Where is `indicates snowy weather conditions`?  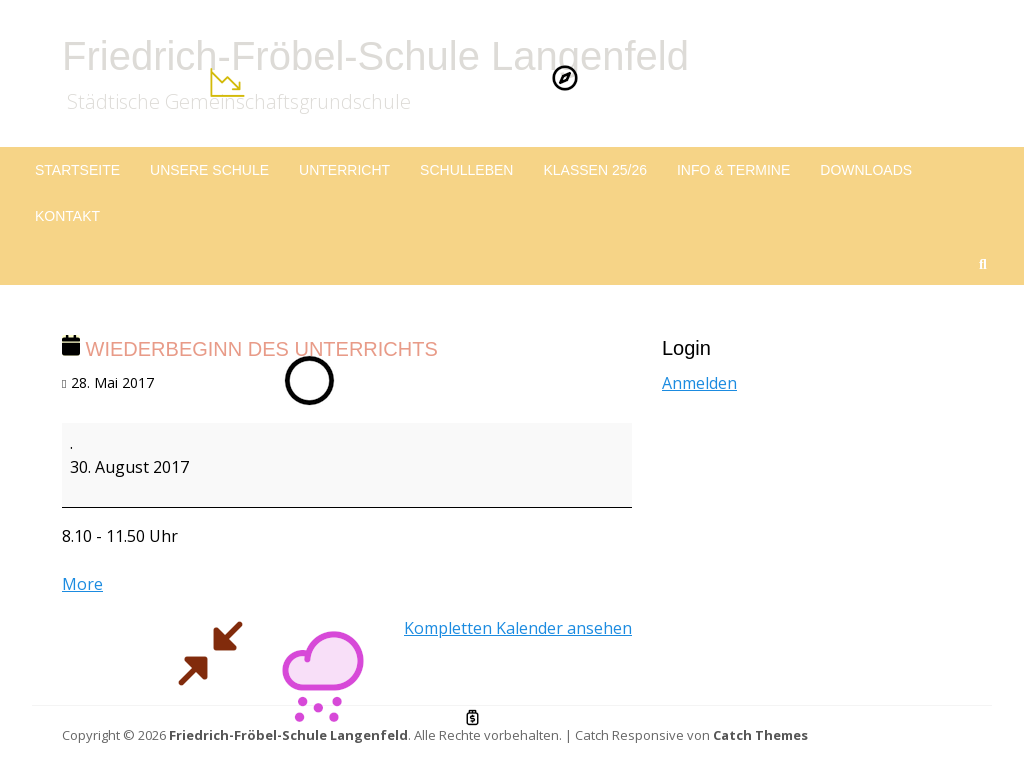 indicates snowy weather conditions is located at coordinates (323, 675).